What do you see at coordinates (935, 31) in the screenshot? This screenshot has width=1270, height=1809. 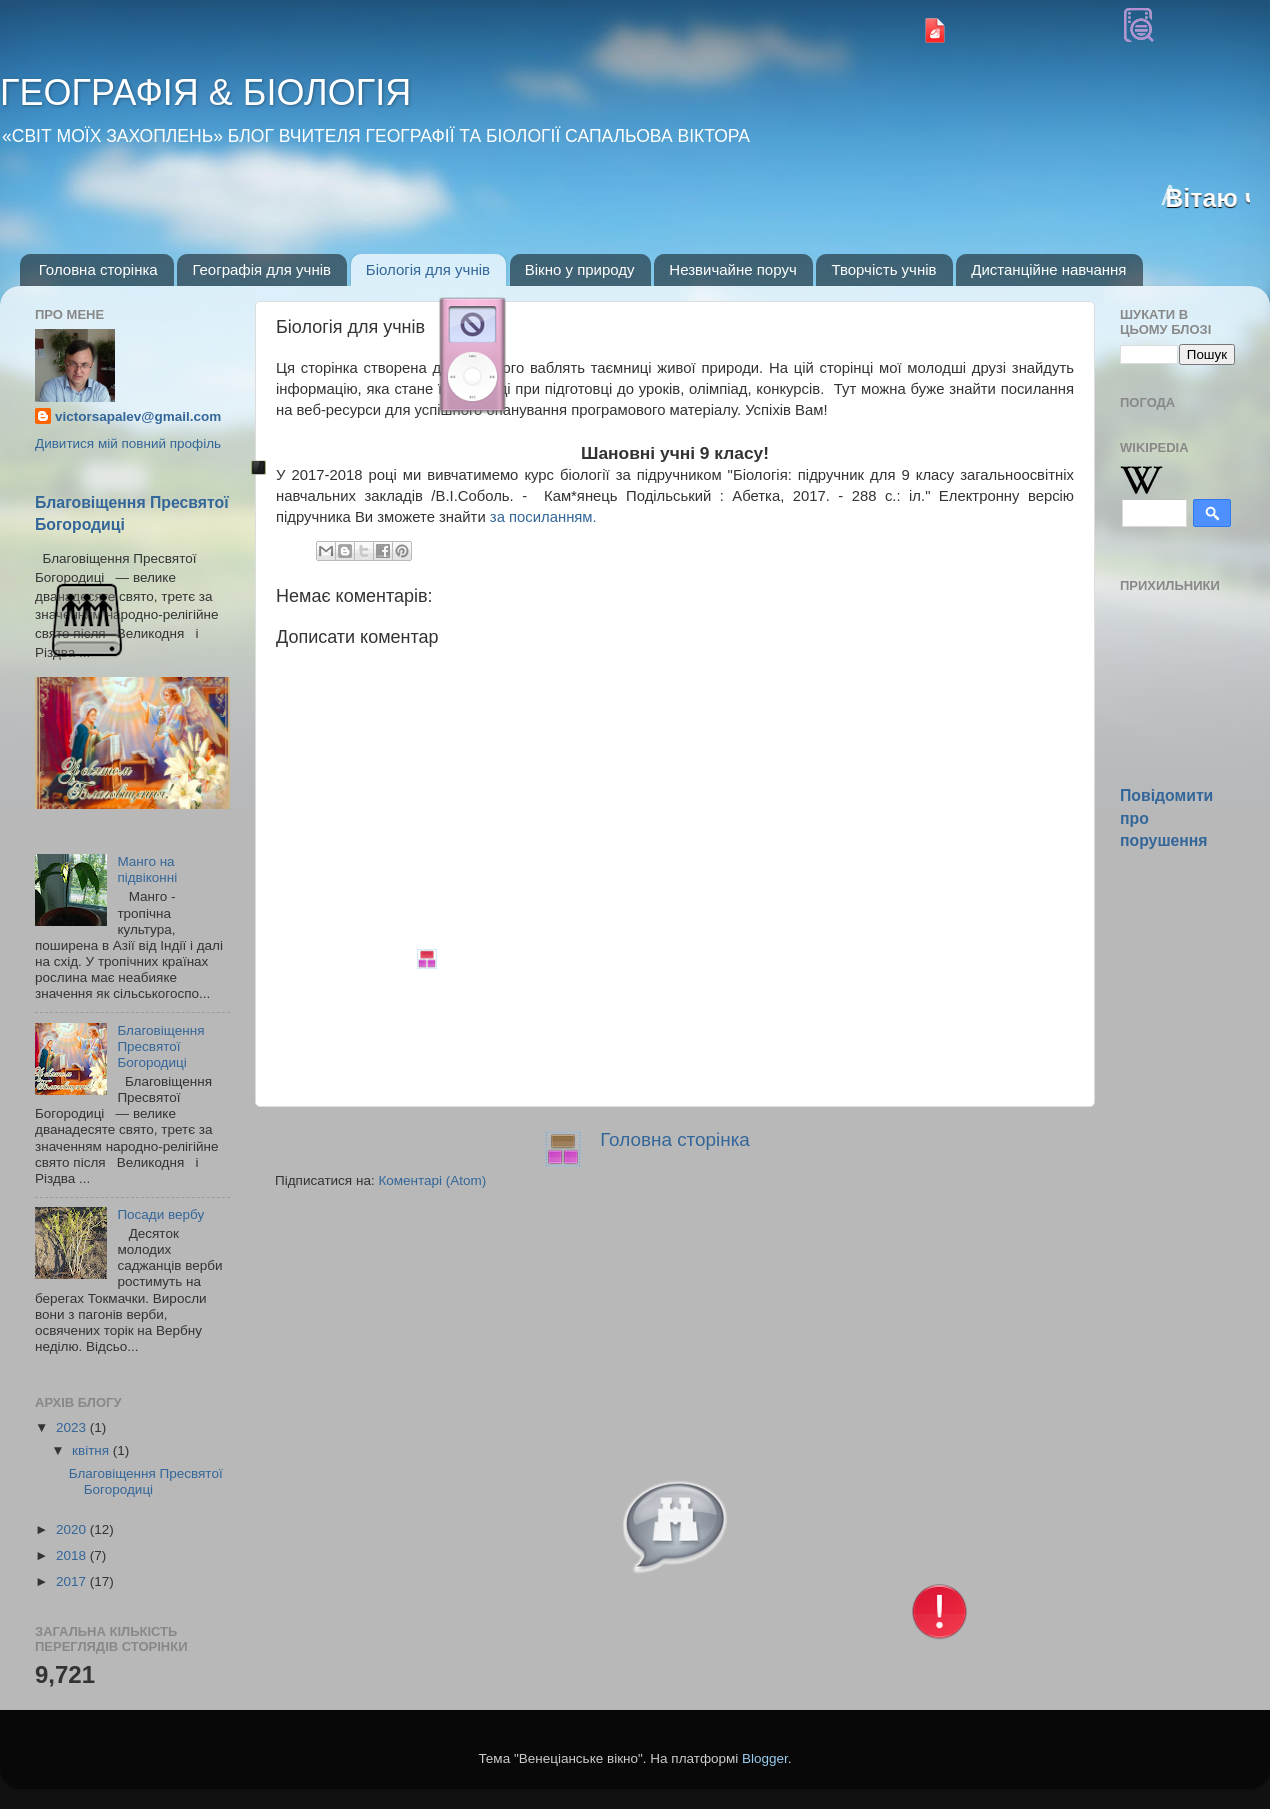 I see `a ruby programming language file` at bounding box center [935, 31].